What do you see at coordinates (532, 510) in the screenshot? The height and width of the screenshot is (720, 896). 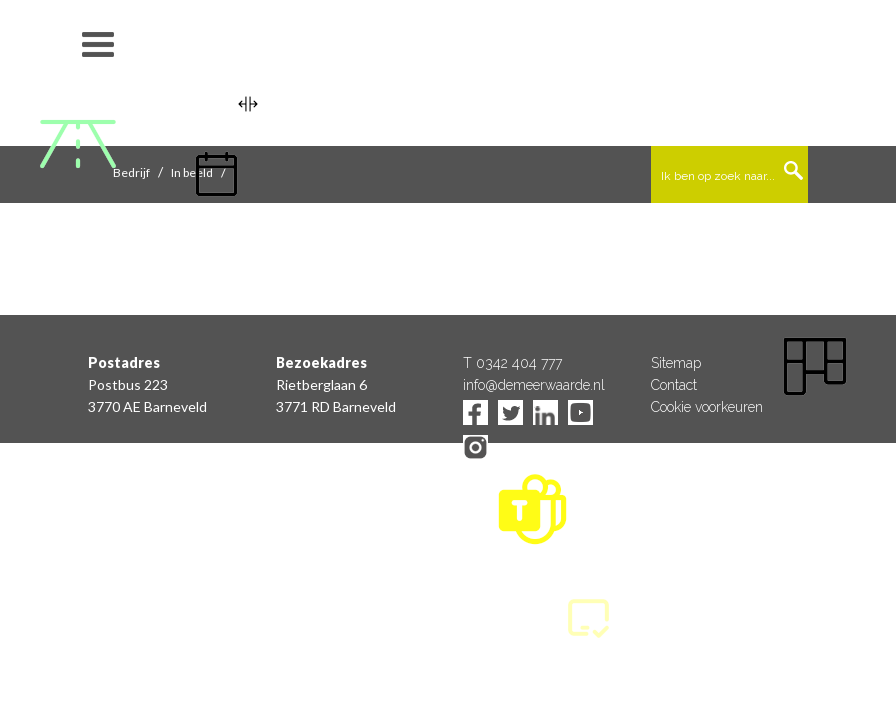 I see `open microsoft teams` at bounding box center [532, 510].